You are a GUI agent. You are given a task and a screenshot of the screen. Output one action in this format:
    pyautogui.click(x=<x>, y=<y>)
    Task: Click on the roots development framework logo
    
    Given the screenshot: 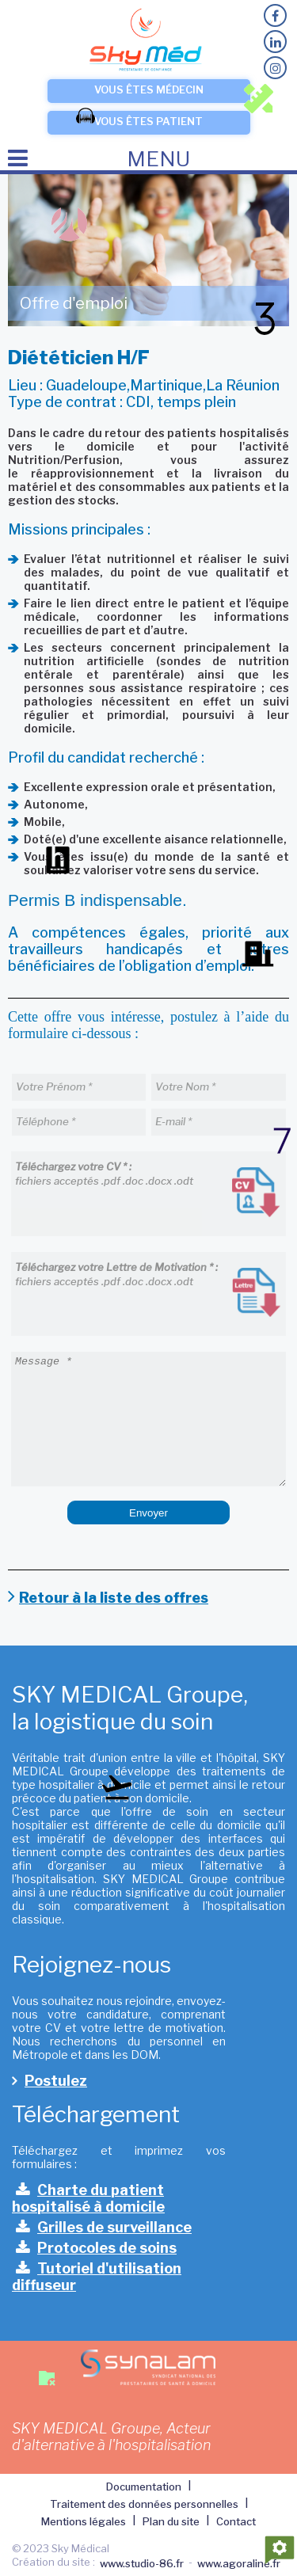 What is the action you would take?
    pyautogui.click(x=69, y=224)
    